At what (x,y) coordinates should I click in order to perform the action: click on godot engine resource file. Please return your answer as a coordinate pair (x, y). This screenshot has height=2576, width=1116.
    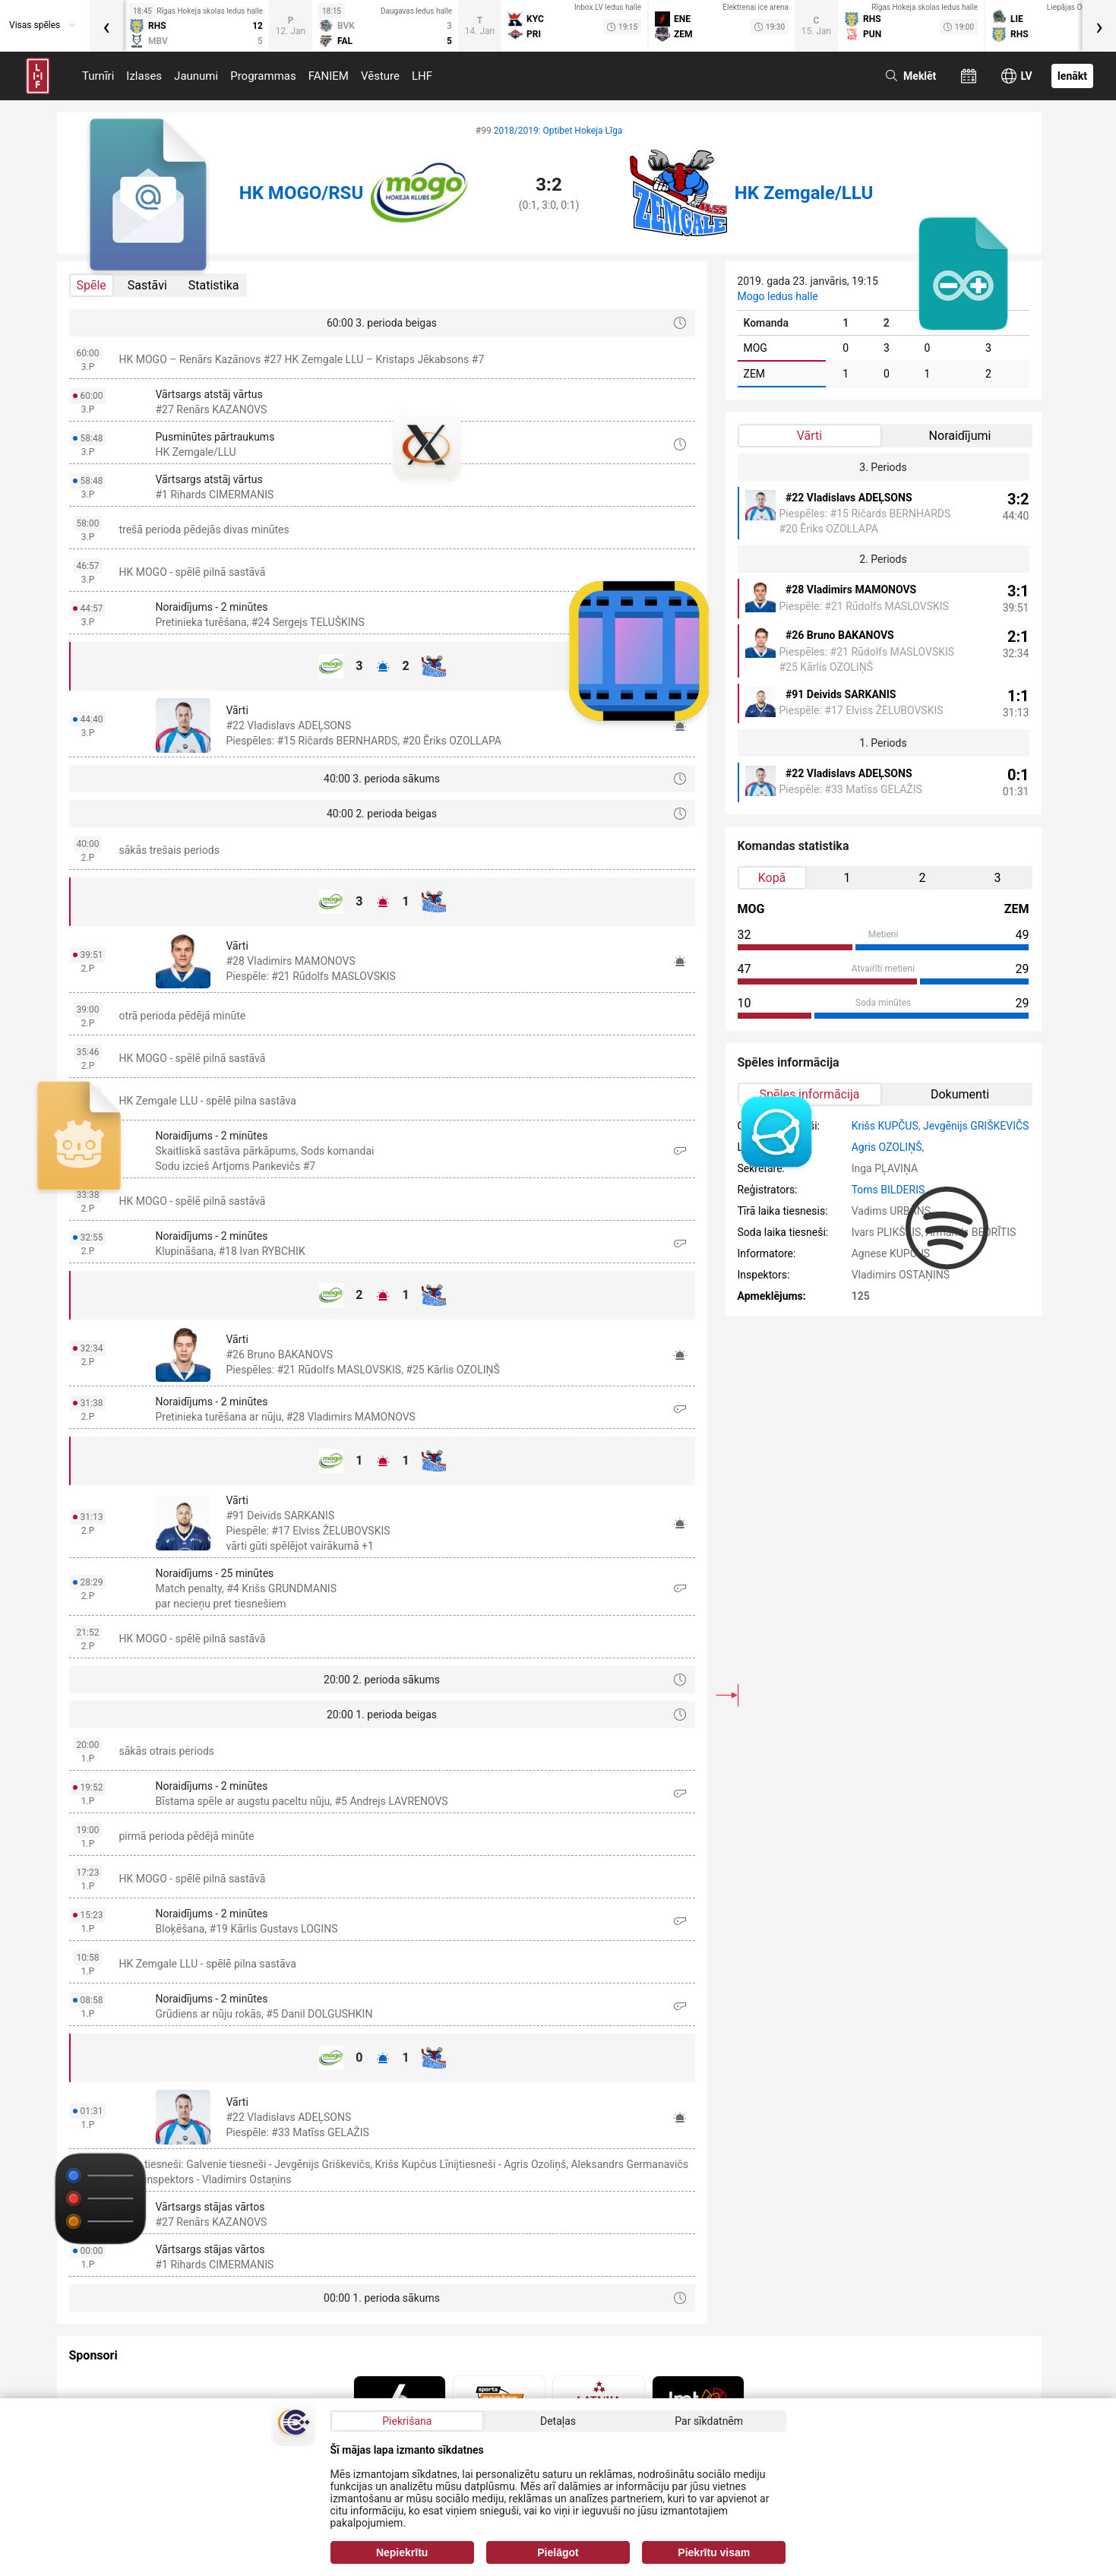
    Looking at the image, I should click on (79, 1138).